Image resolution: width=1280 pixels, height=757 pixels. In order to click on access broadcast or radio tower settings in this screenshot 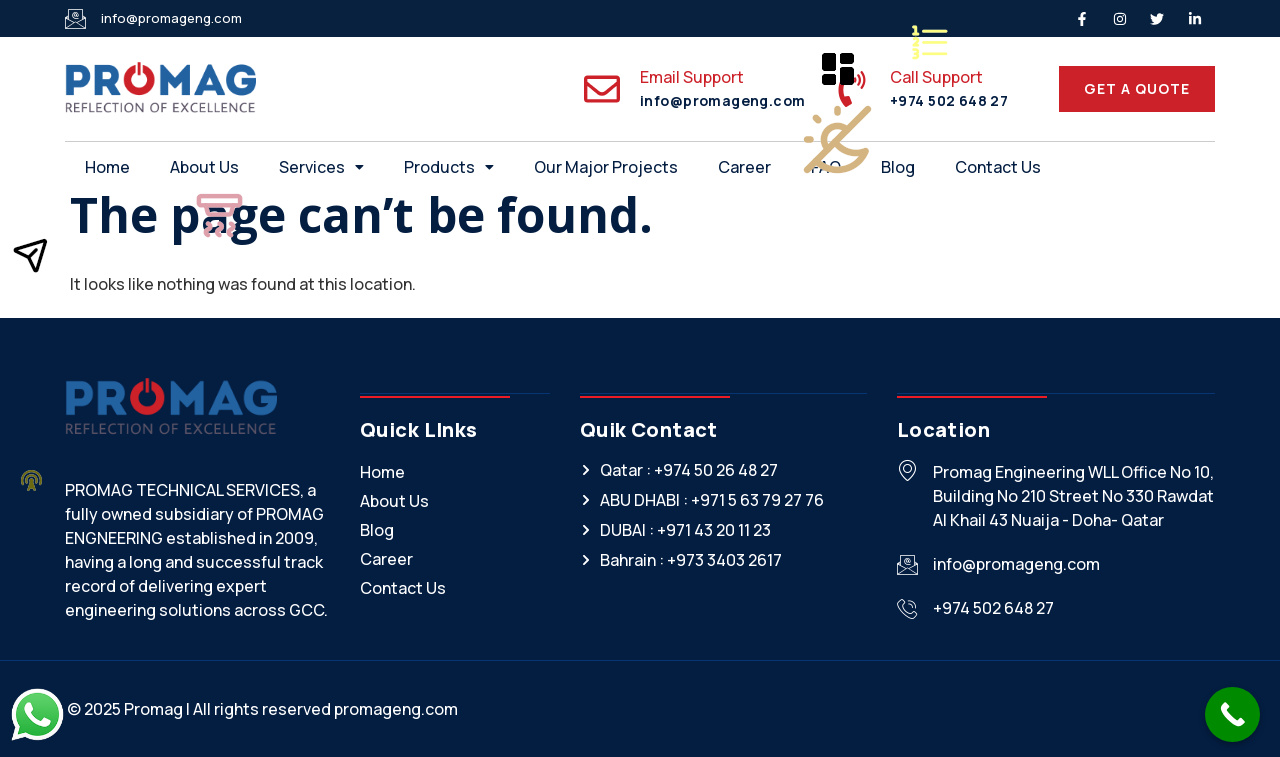, I will do `click(31, 480)`.